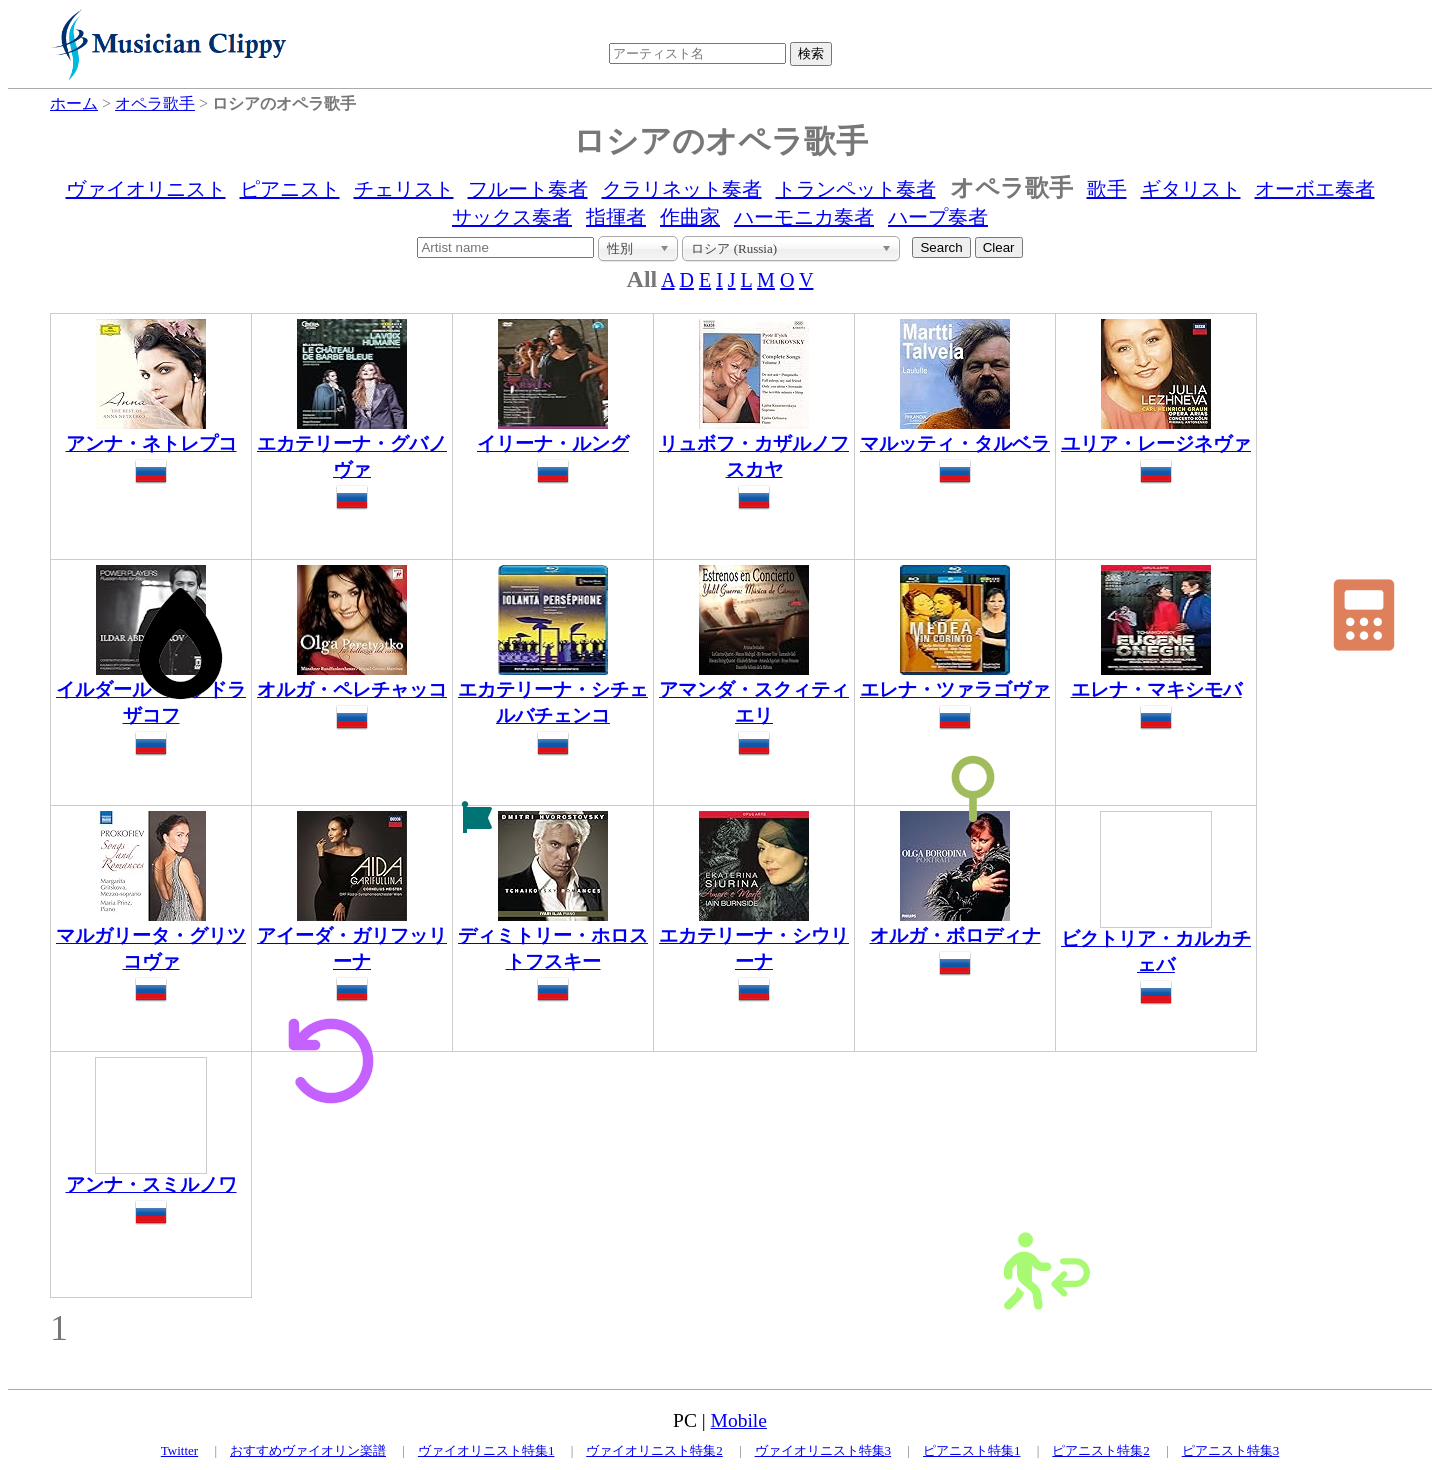 The image size is (1440, 1470). I want to click on indicates gender-neutral or non-binary option, so click(973, 787).